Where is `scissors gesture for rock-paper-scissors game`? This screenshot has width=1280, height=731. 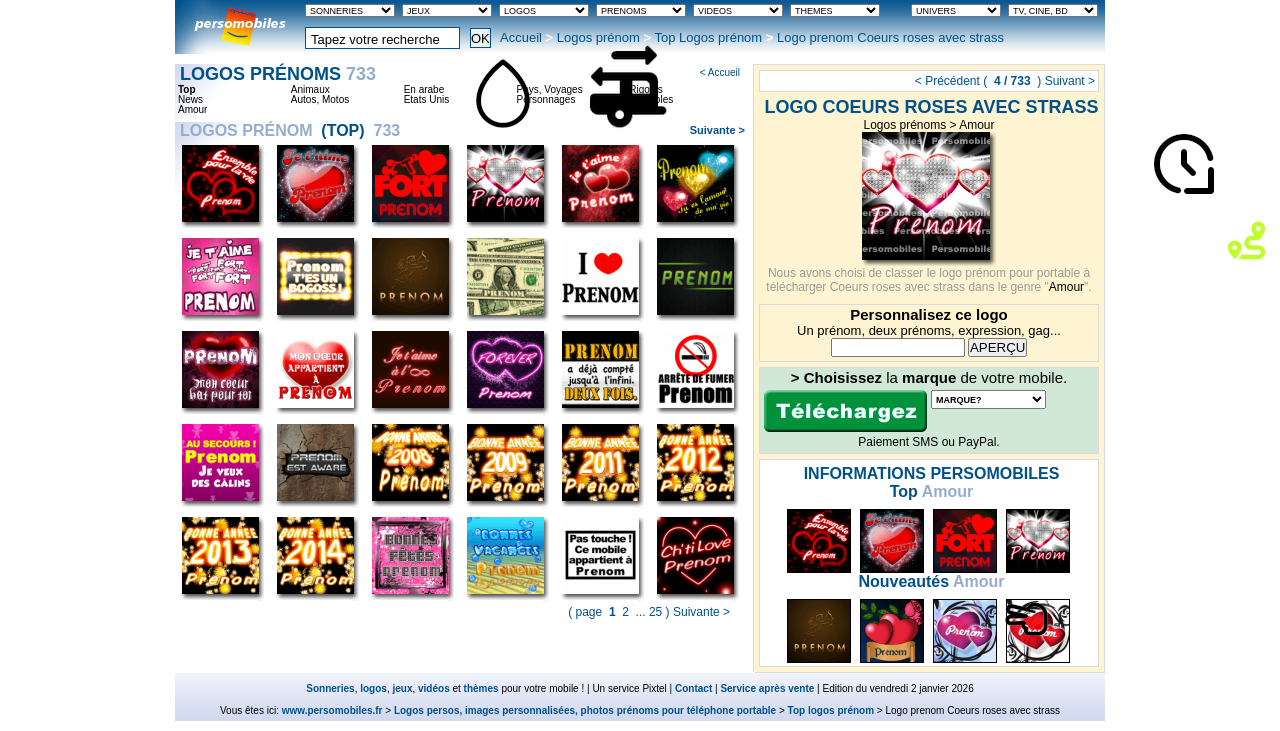 scissors gesture for rock-paper-scissors game is located at coordinates (1026, 618).